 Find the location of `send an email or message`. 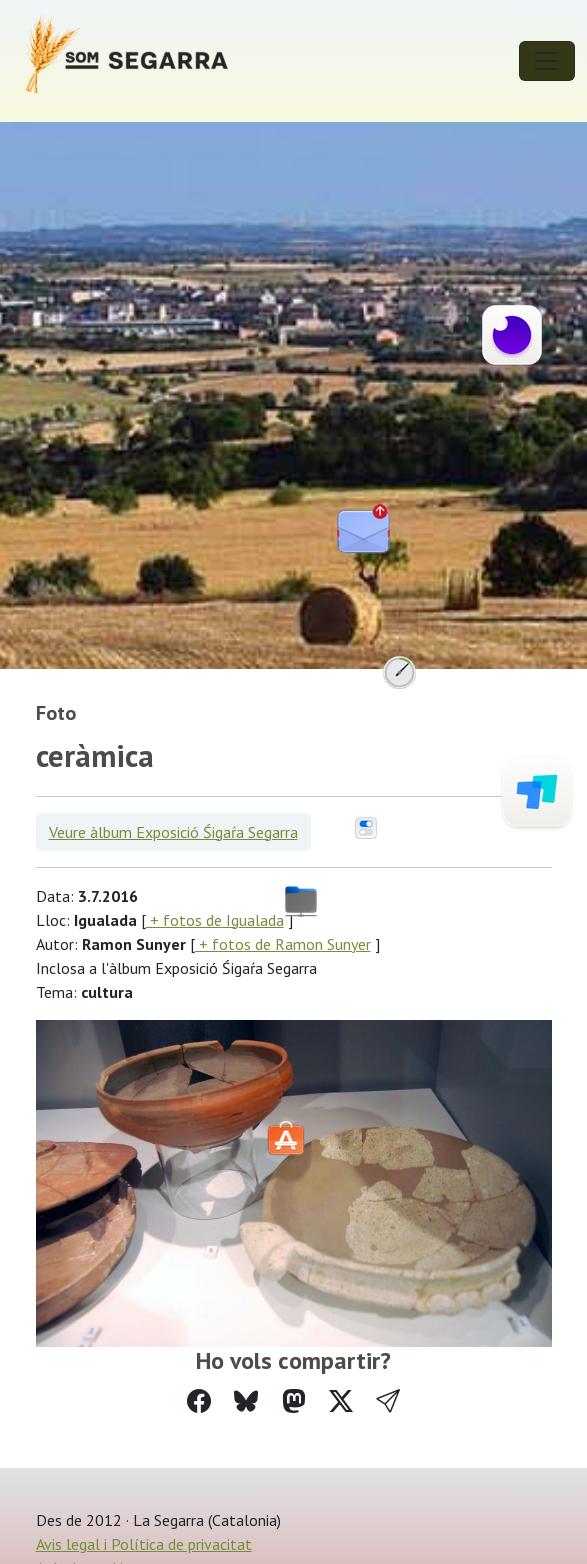

send an email or message is located at coordinates (363, 531).